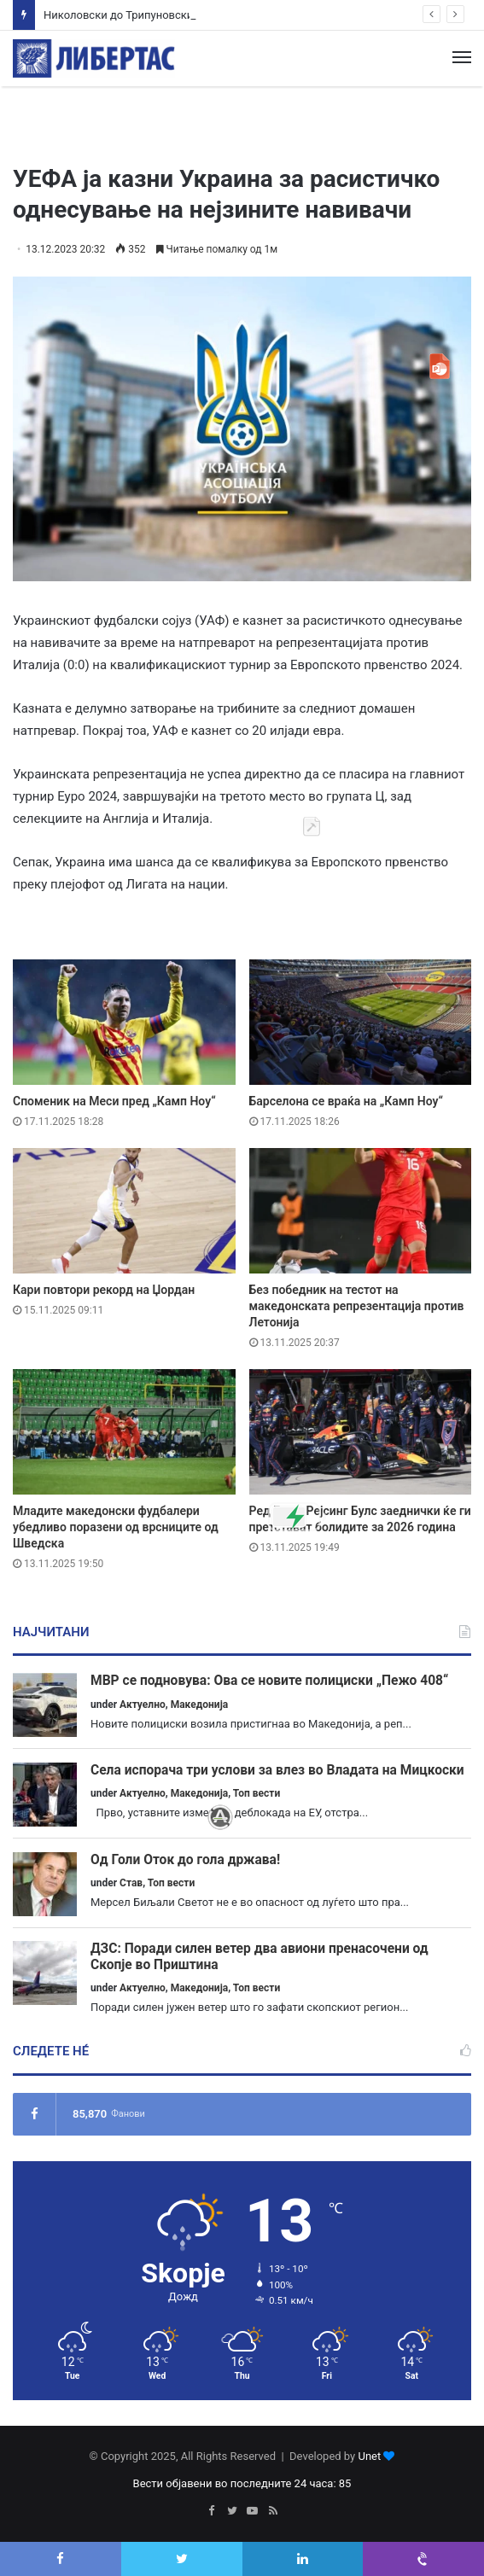 This screenshot has height=2576, width=484. What do you see at coordinates (312, 826) in the screenshot?
I see `indicates a CMake configuration file` at bounding box center [312, 826].